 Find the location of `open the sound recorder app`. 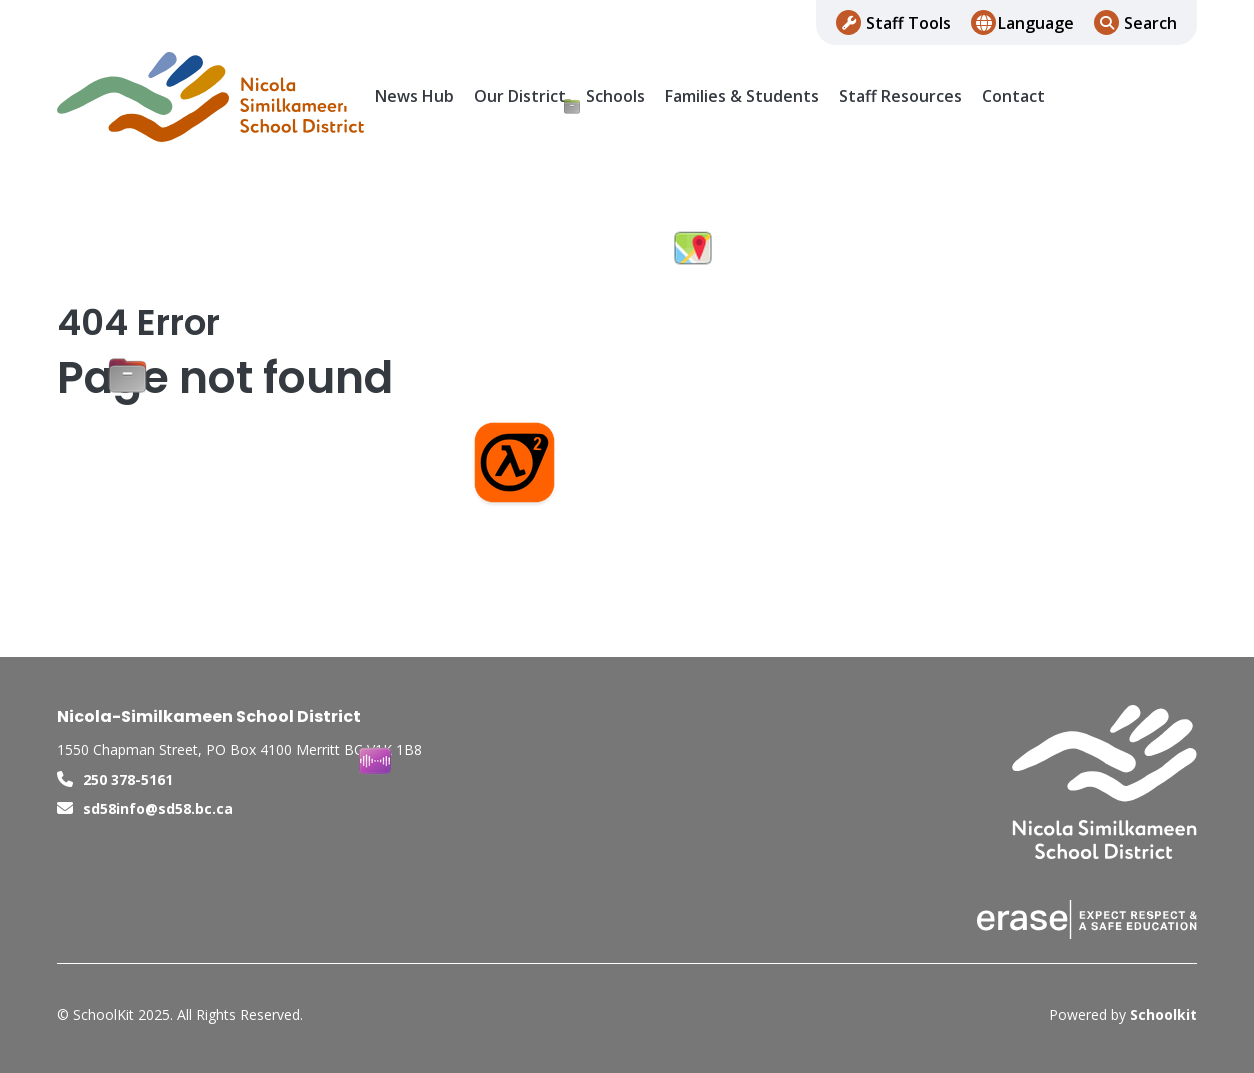

open the sound recorder app is located at coordinates (375, 761).